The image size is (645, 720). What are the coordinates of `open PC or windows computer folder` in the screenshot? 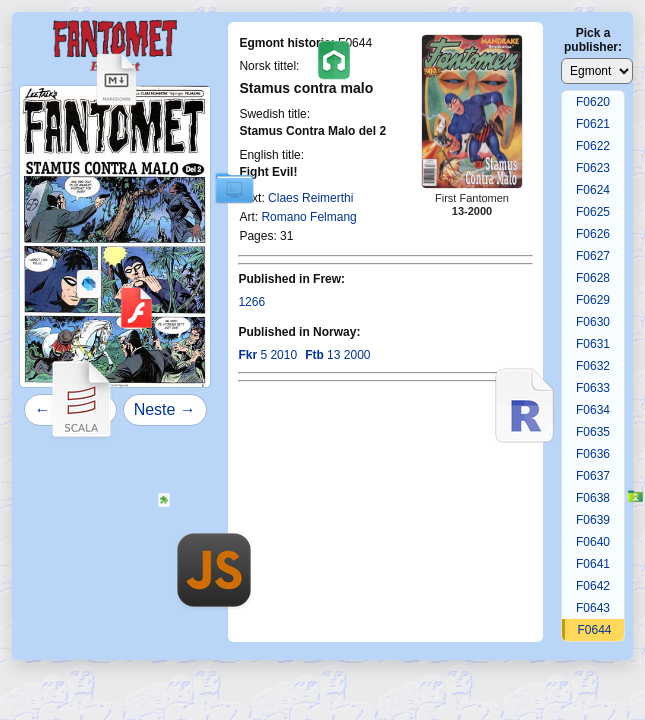 It's located at (234, 187).